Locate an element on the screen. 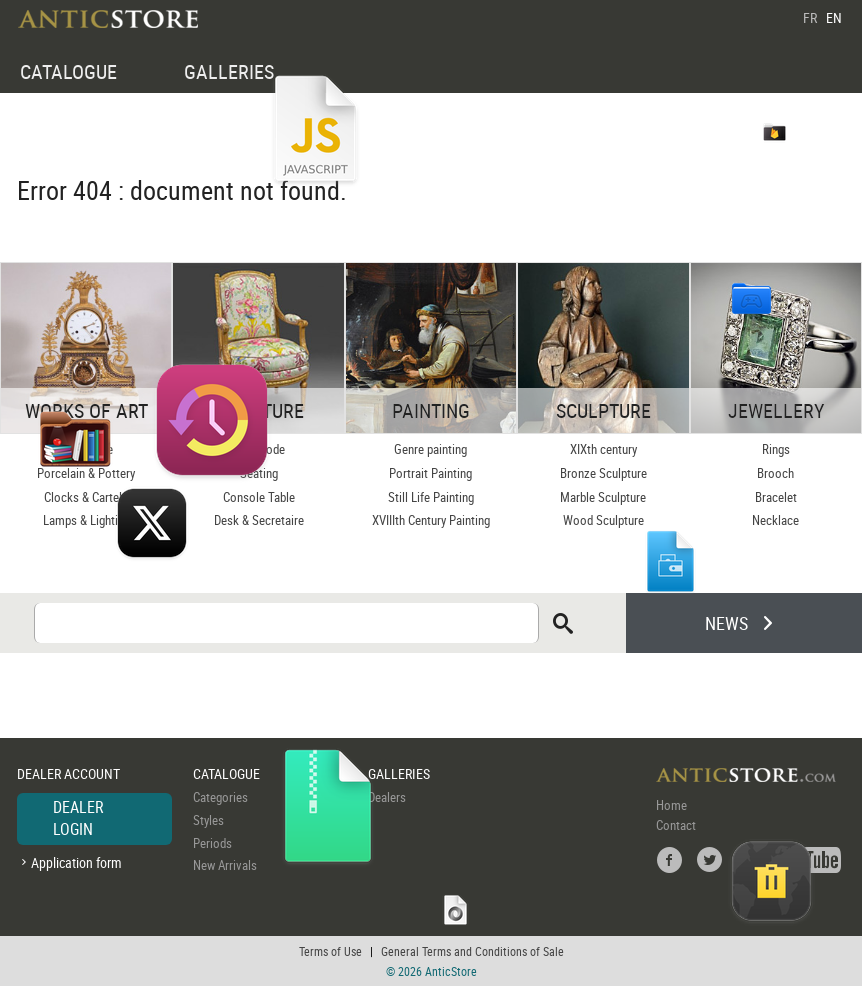 This screenshot has width=862, height=986. open the X (formerly Twitter) app is located at coordinates (152, 523).